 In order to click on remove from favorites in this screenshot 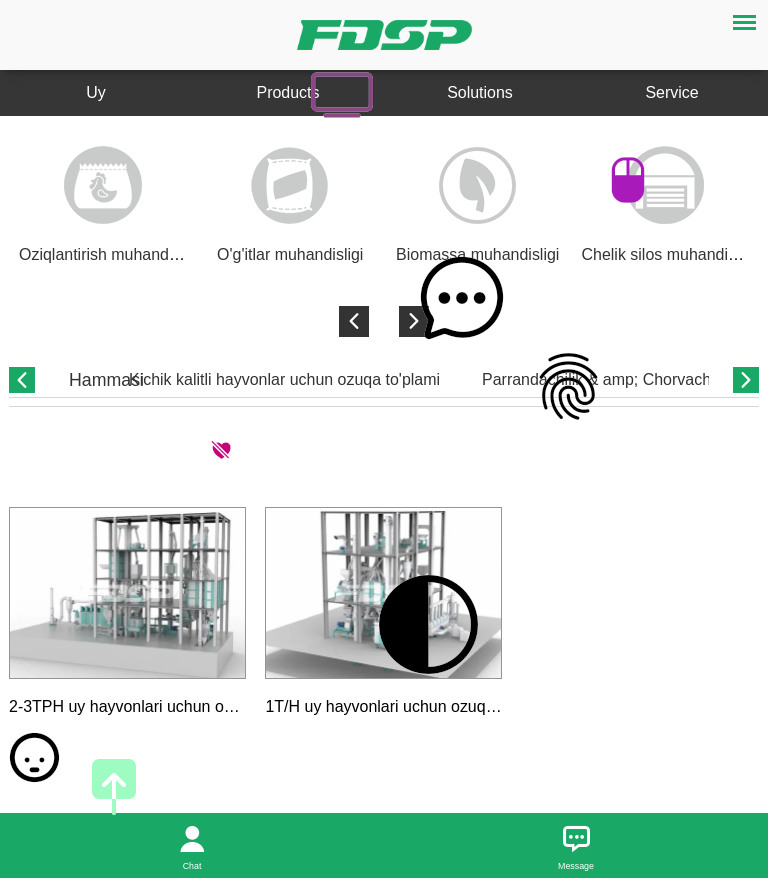, I will do `click(221, 450)`.